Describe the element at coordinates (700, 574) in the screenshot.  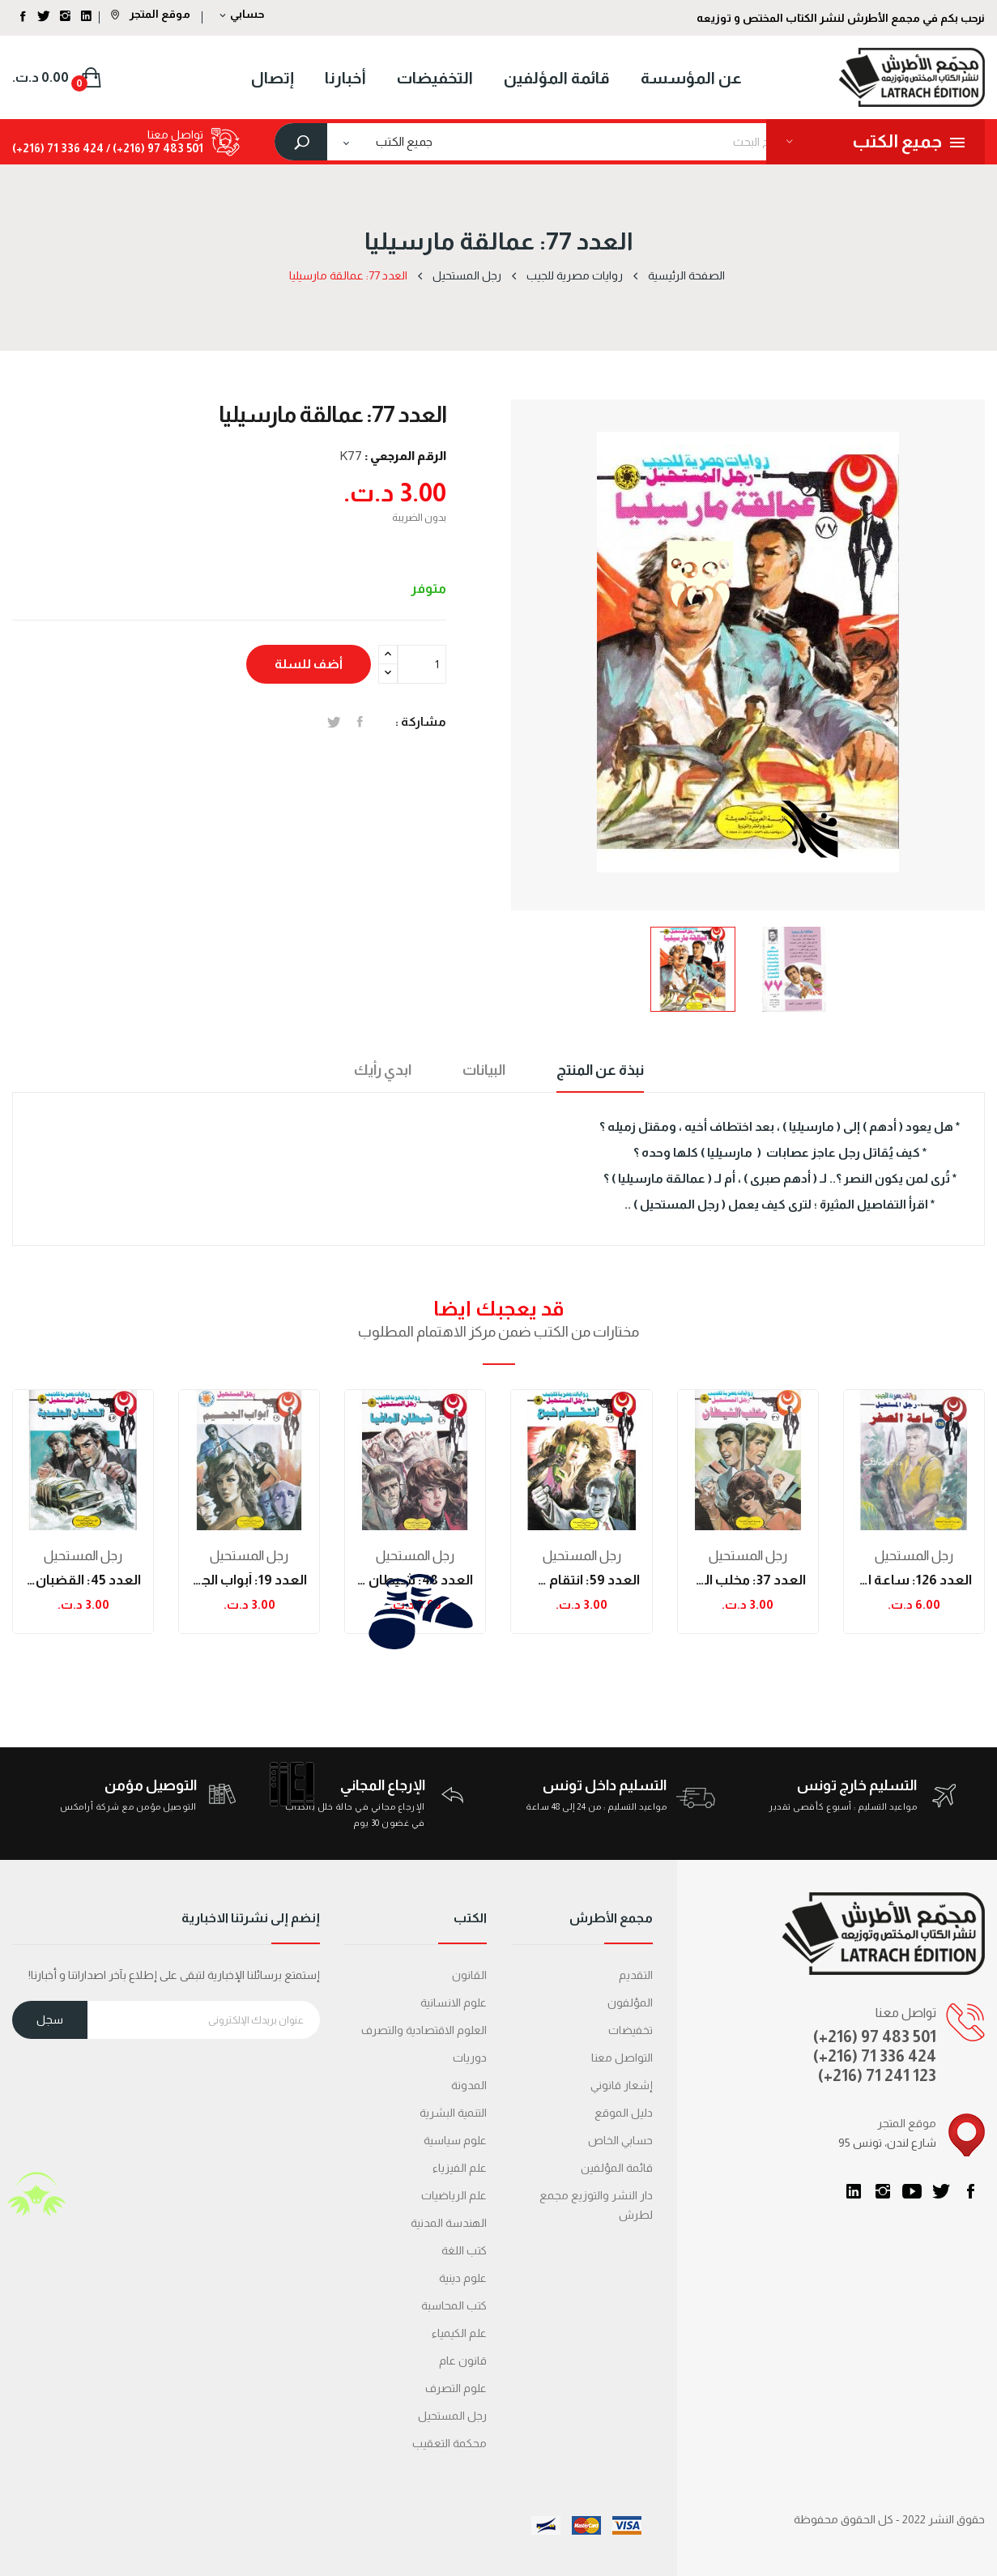
I see `spider or arachnid enemy character in a game` at that location.